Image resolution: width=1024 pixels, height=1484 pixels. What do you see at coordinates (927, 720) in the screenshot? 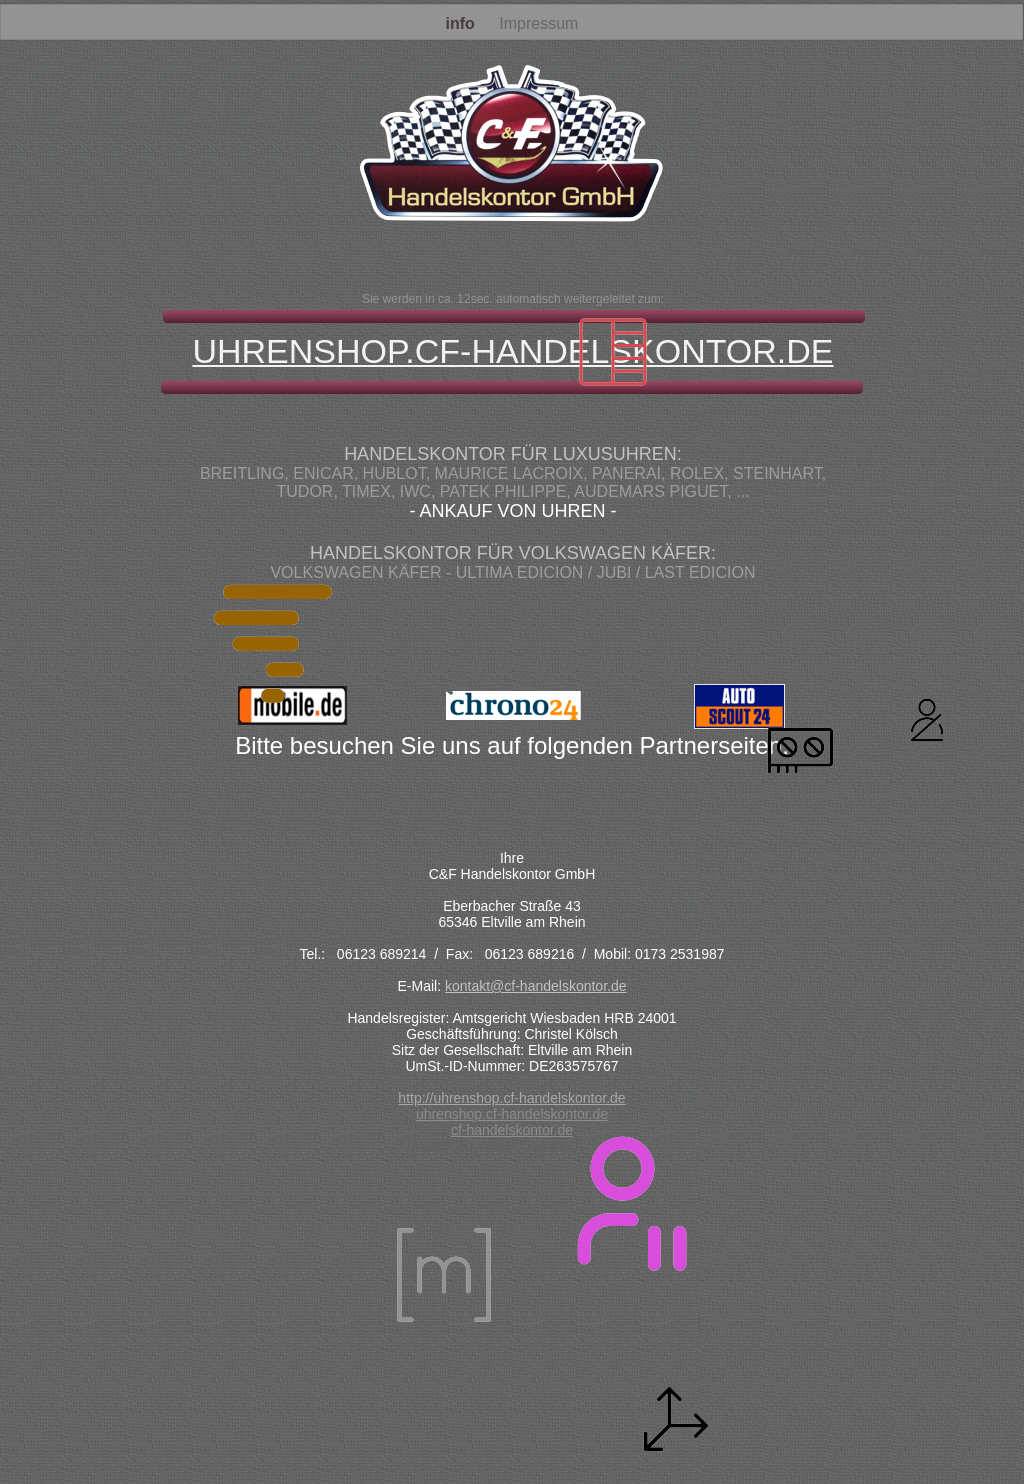
I see `fasten seatbelt reminder indicator` at bounding box center [927, 720].